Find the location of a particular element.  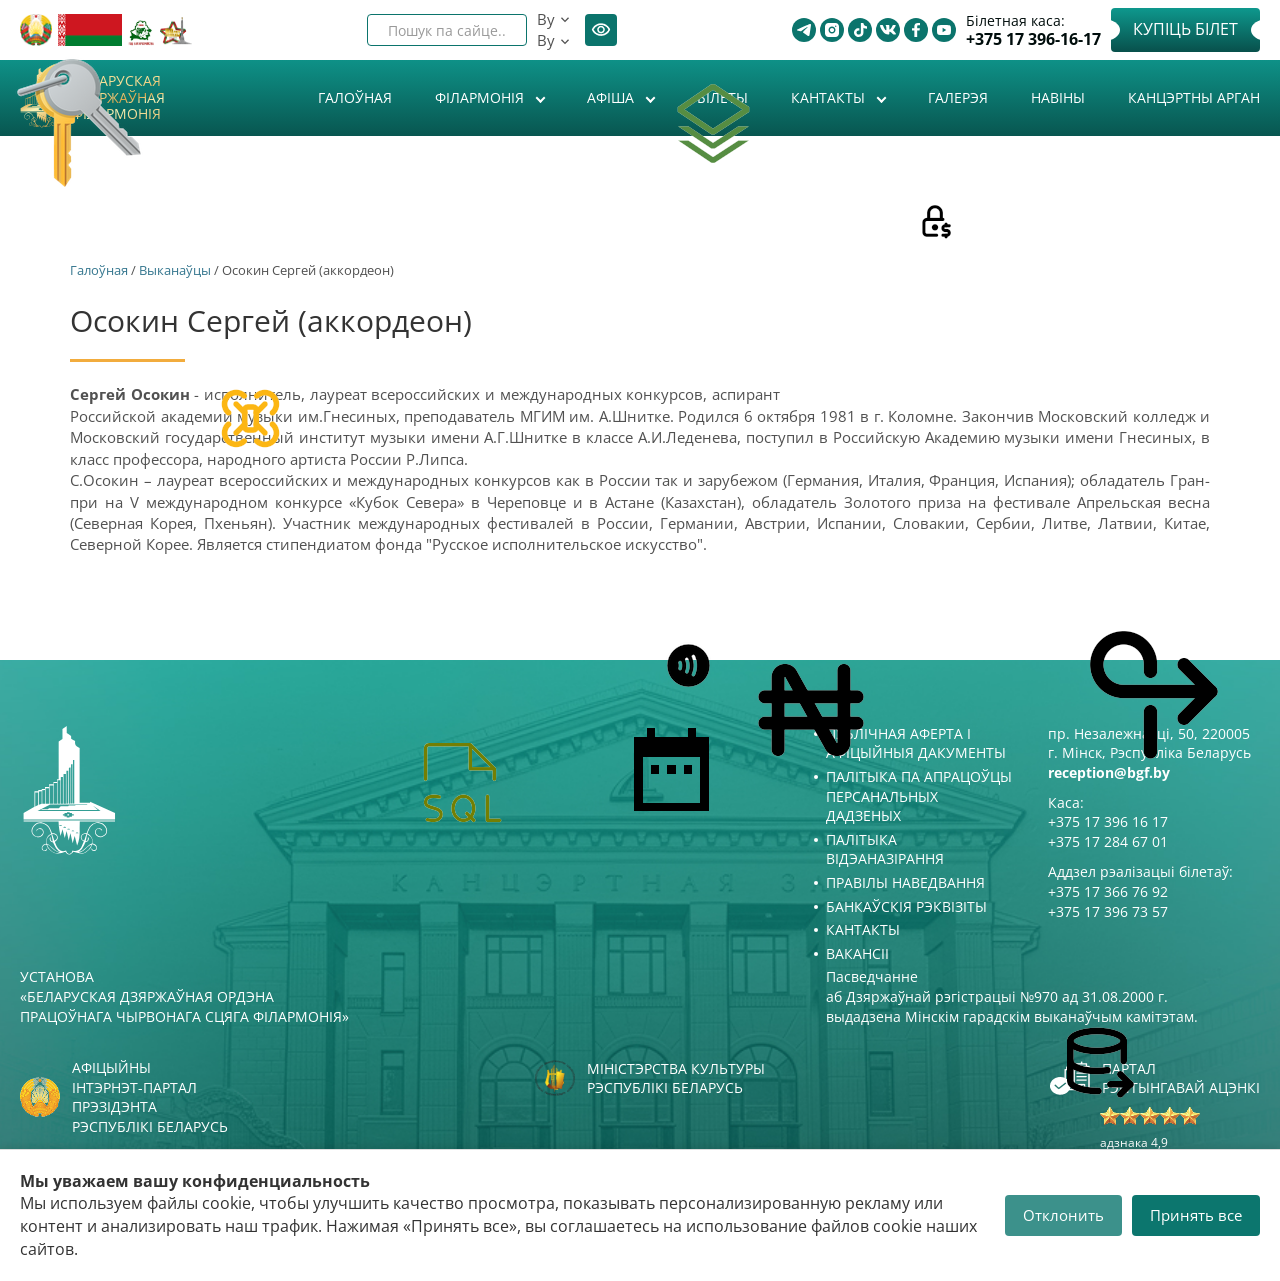

access drone controls is located at coordinates (250, 418).